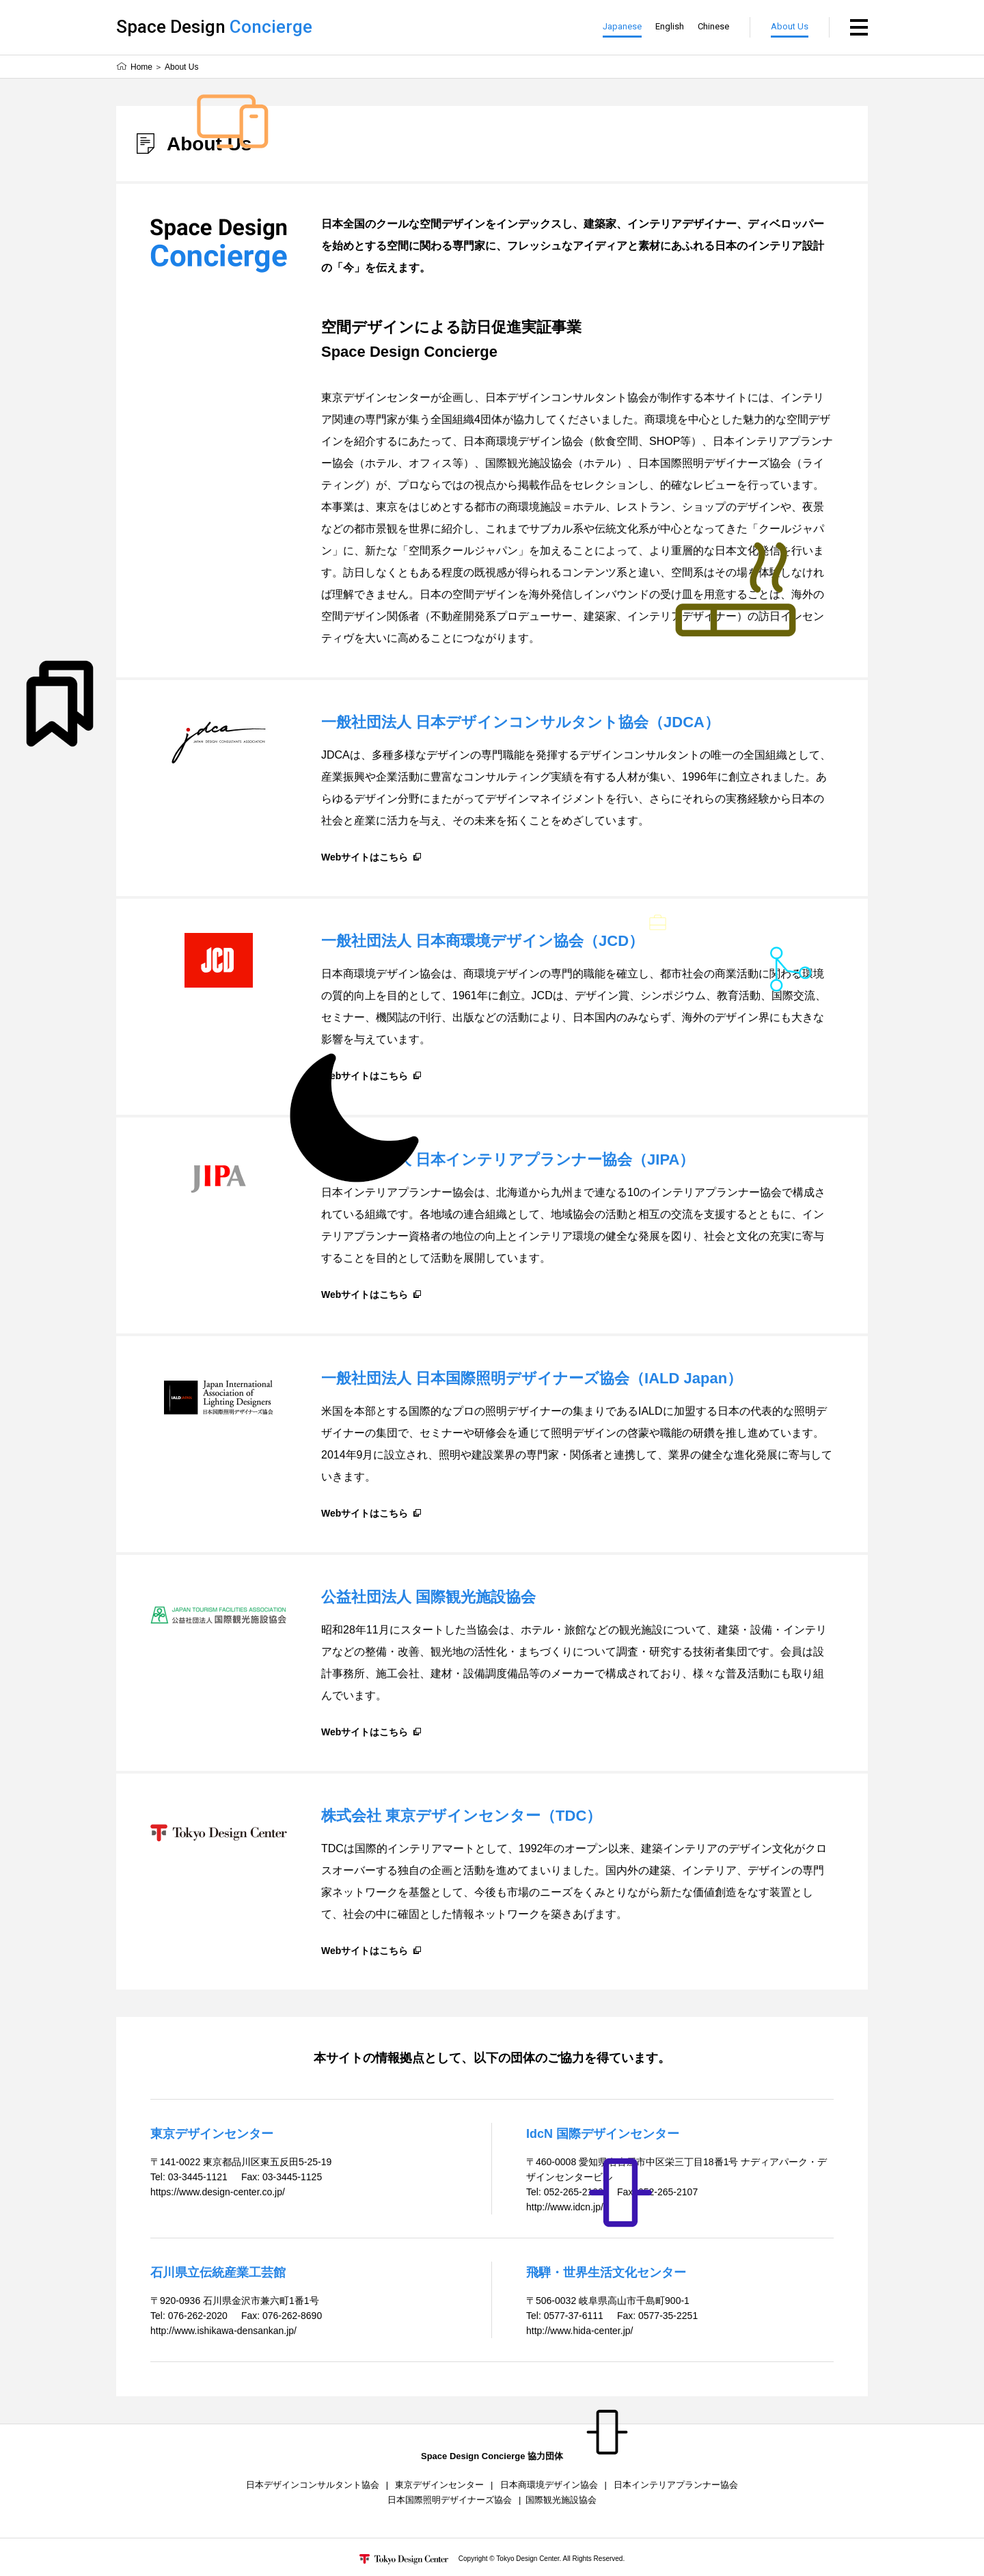 The height and width of the screenshot is (2576, 984). What do you see at coordinates (354, 1117) in the screenshot?
I see `toggle dark mode` at bounding box center [354, 1117].